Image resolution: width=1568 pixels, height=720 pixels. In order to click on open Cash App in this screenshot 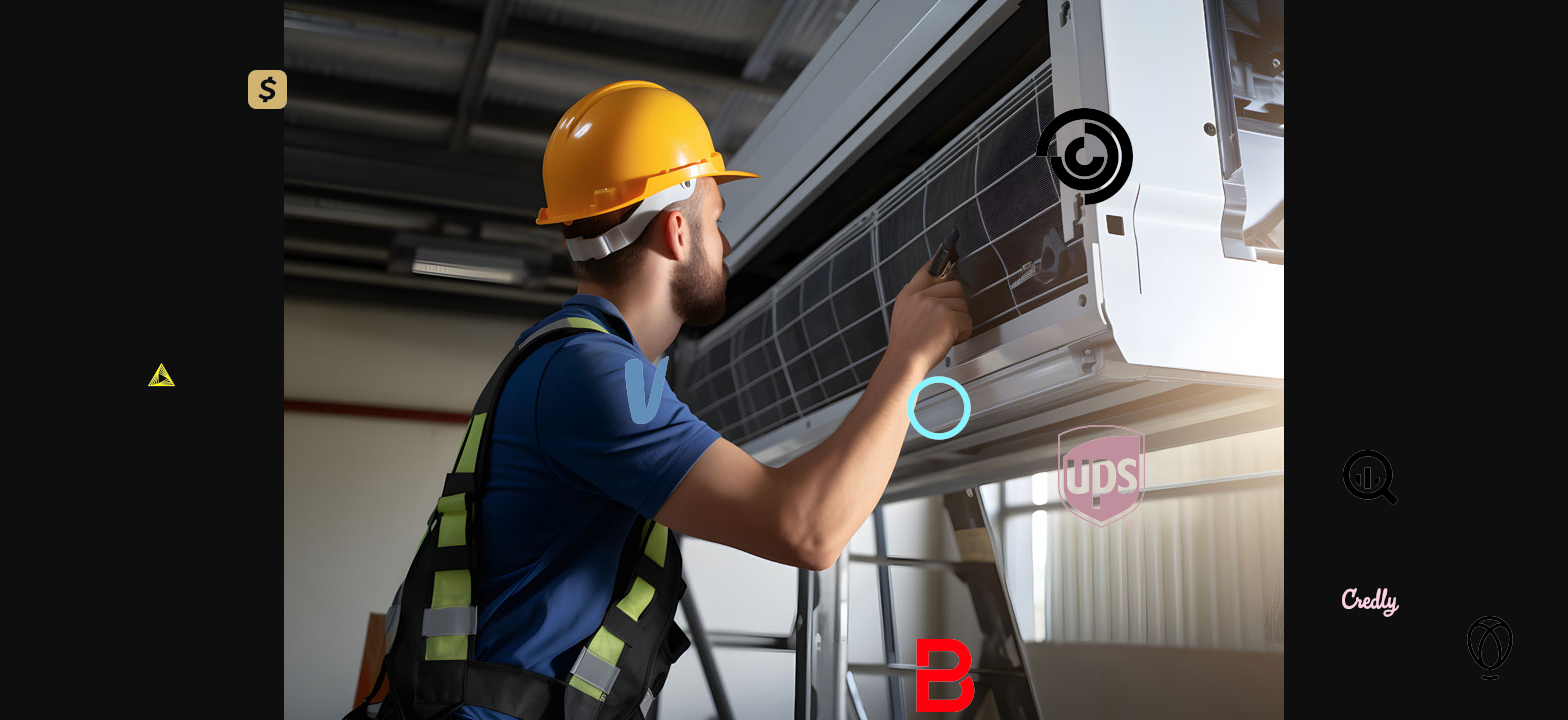, I will do `click(267, 89)`.